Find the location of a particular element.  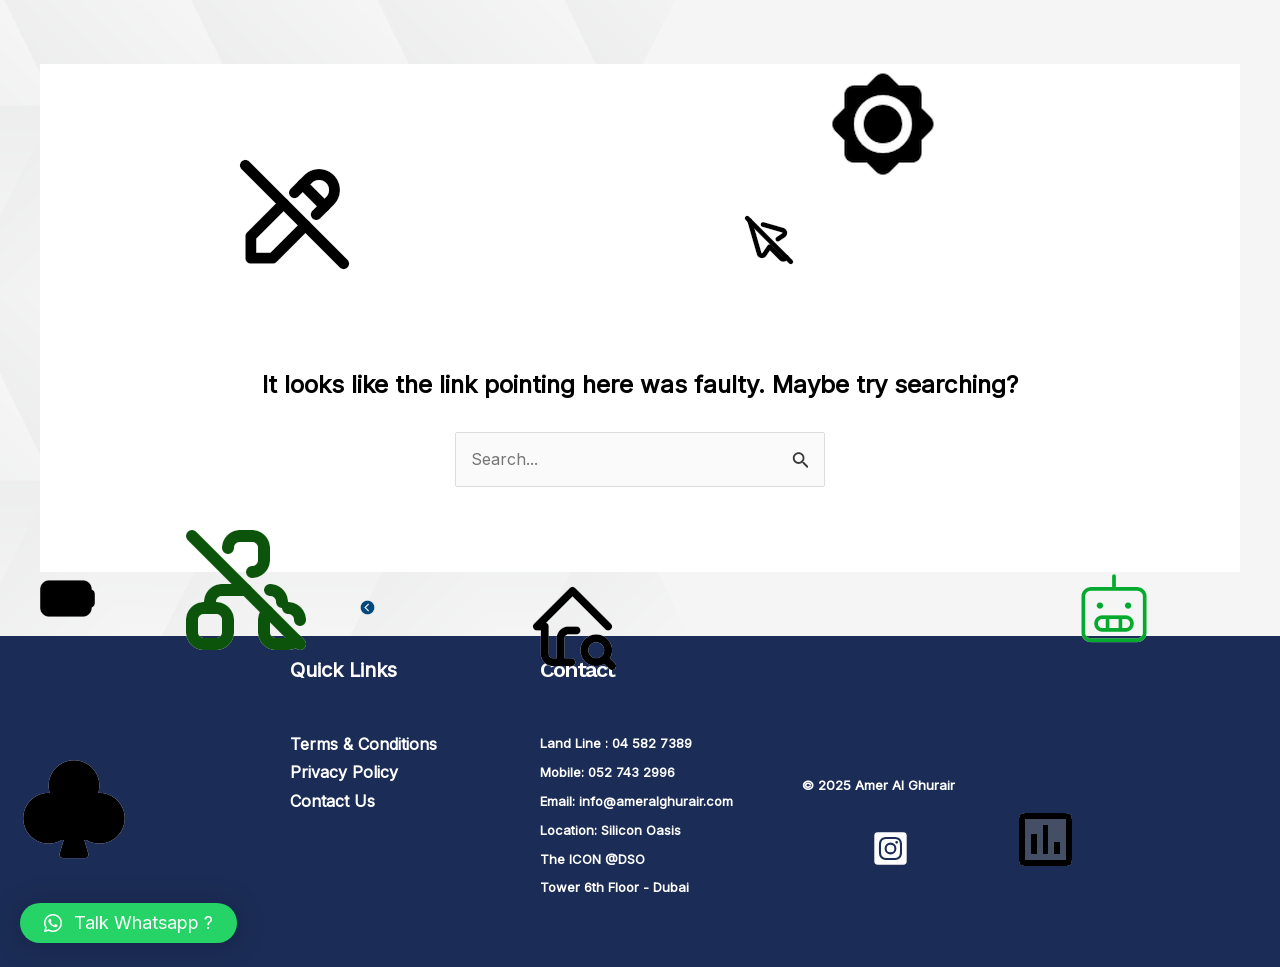

search for homes or properties is located at coordinates (572, 626).